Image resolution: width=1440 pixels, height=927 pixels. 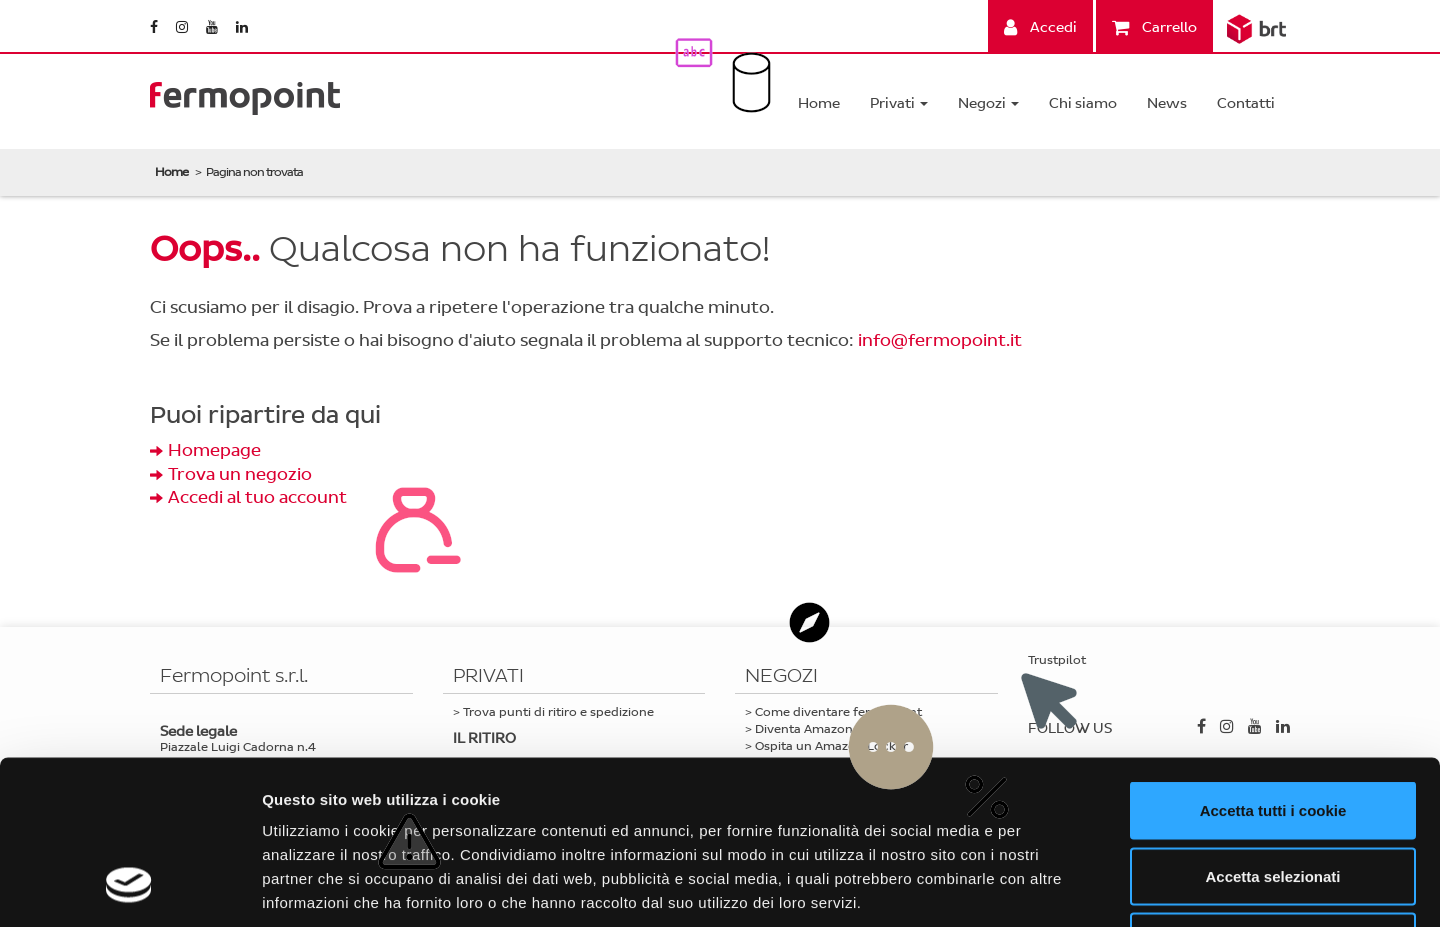 I want to click on navigate or explore directions, so click(x=809, y=622).